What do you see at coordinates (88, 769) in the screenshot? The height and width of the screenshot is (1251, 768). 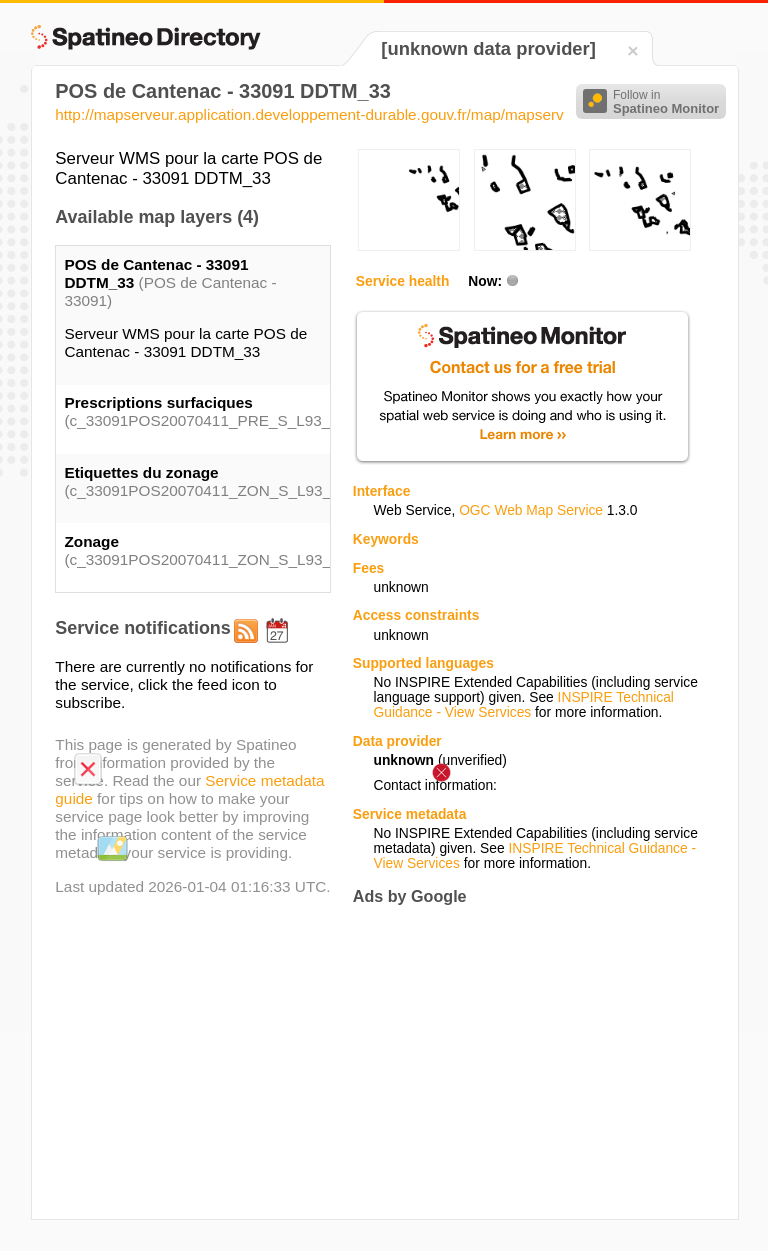 I see `indicates a broken or invalid symbolic link` at bounding box center [88, 769].